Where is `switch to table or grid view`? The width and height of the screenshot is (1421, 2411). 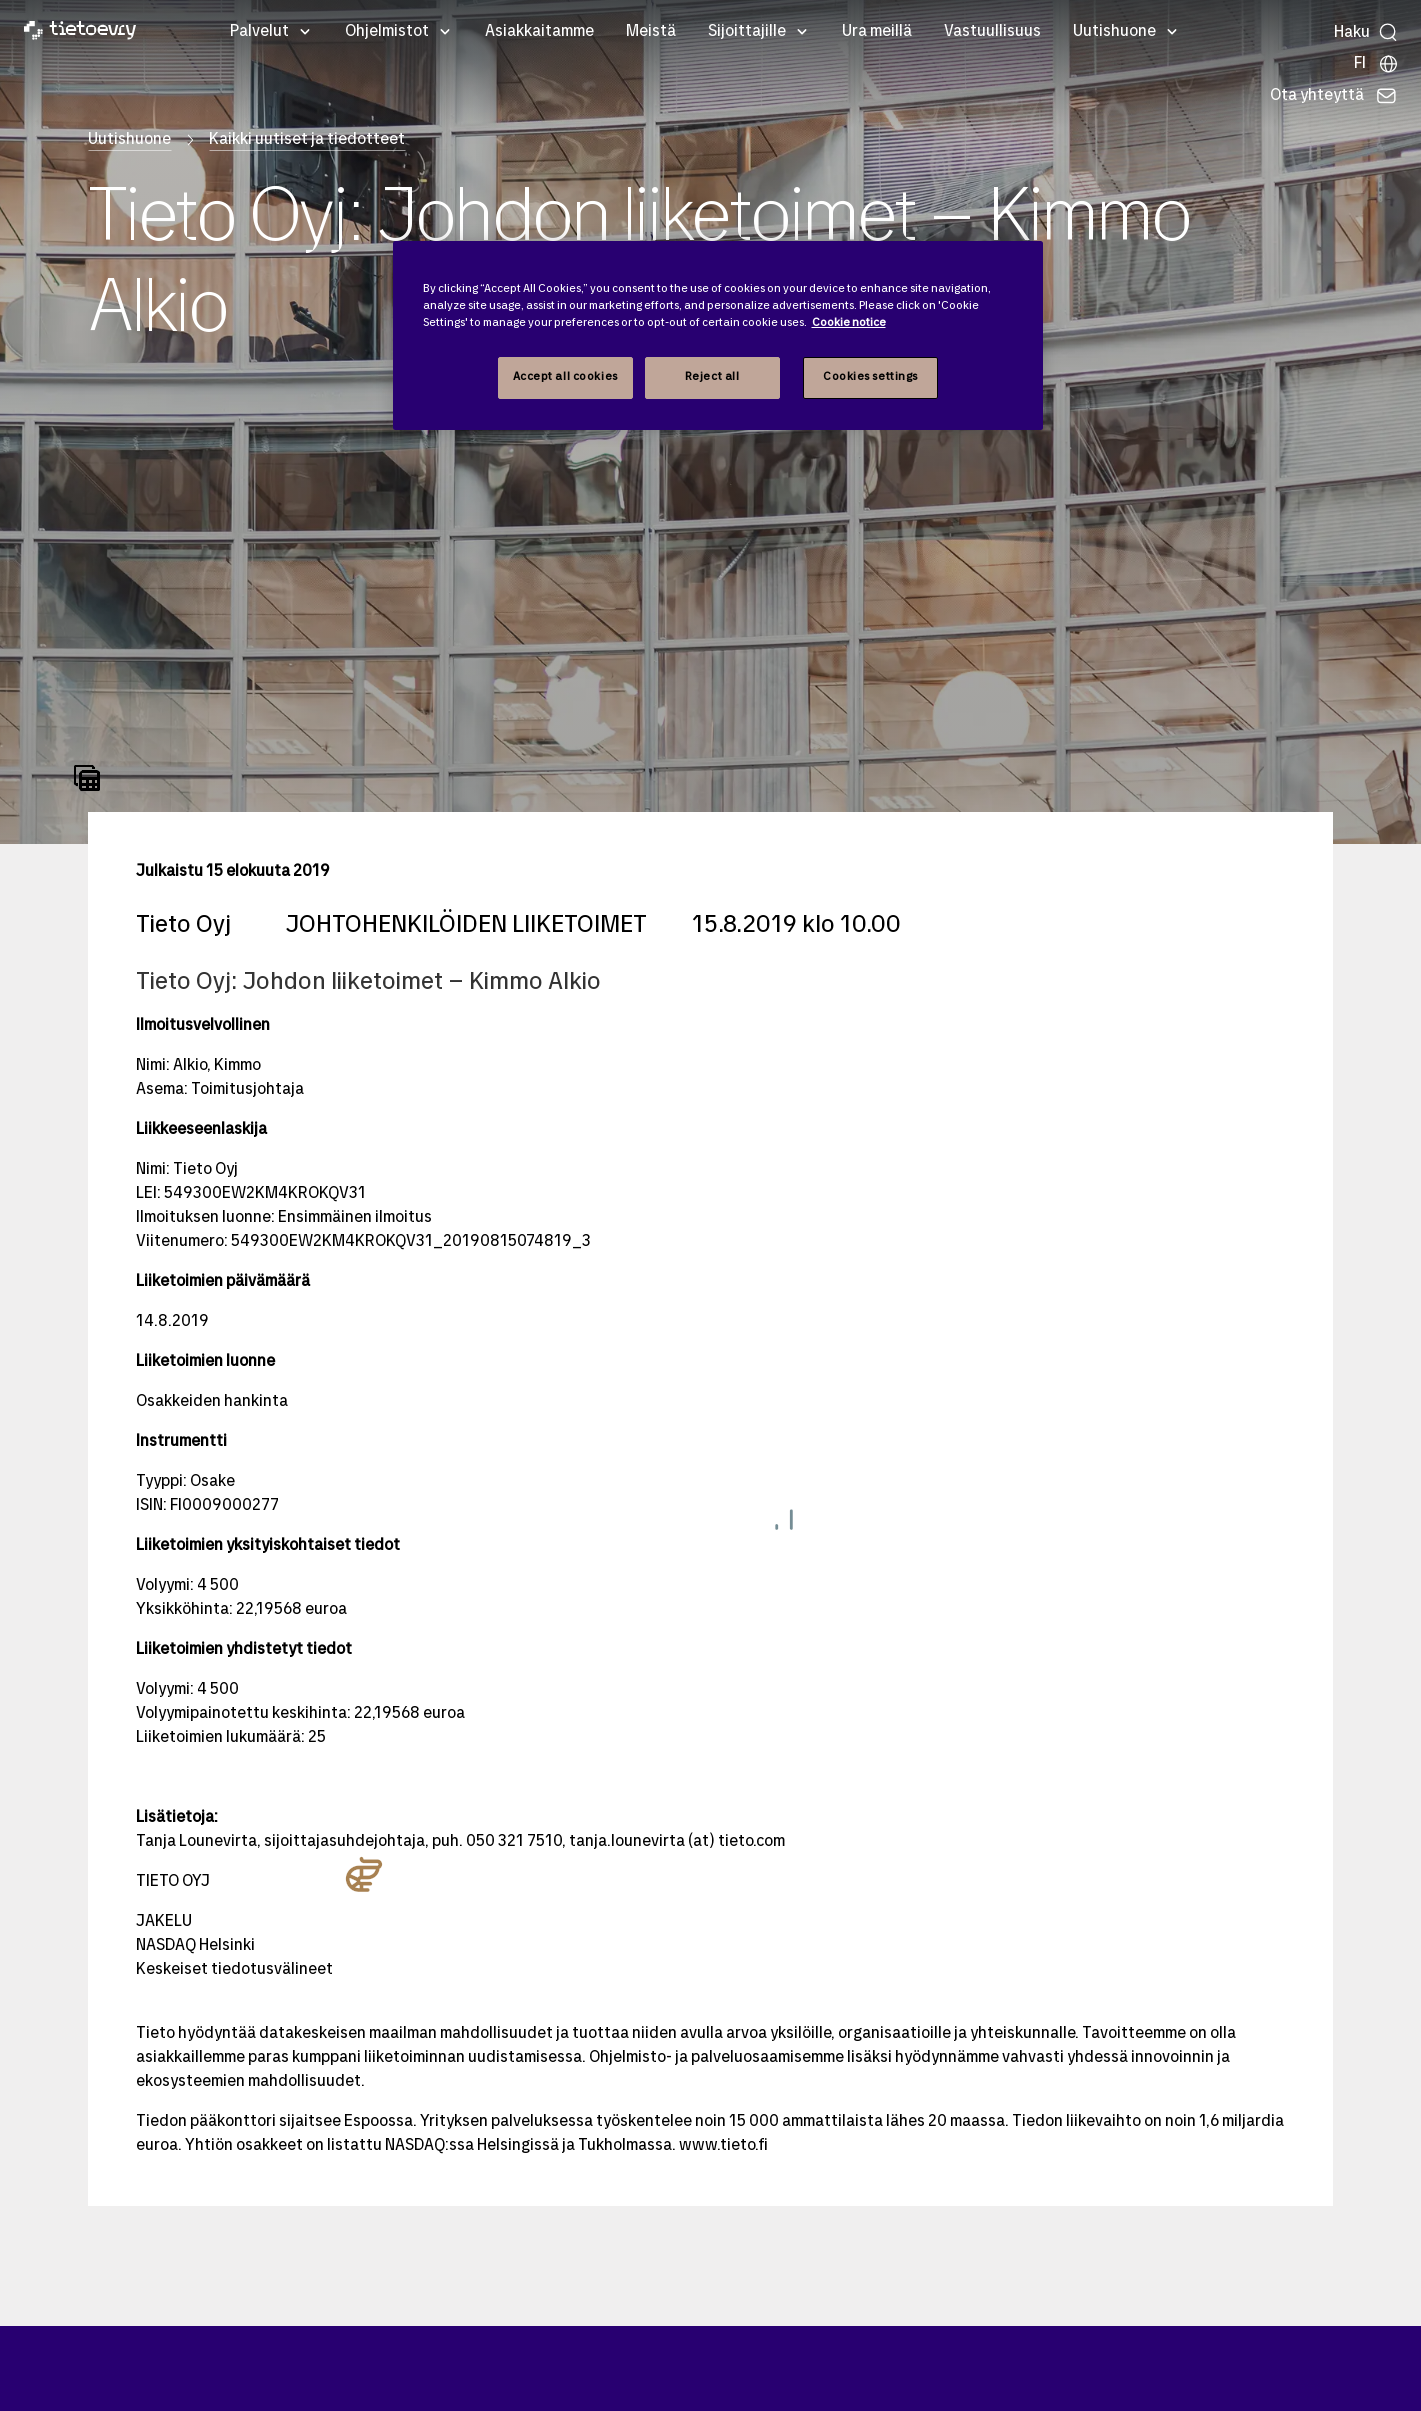
switch to table or grid view is located at coordinates (87, 778).